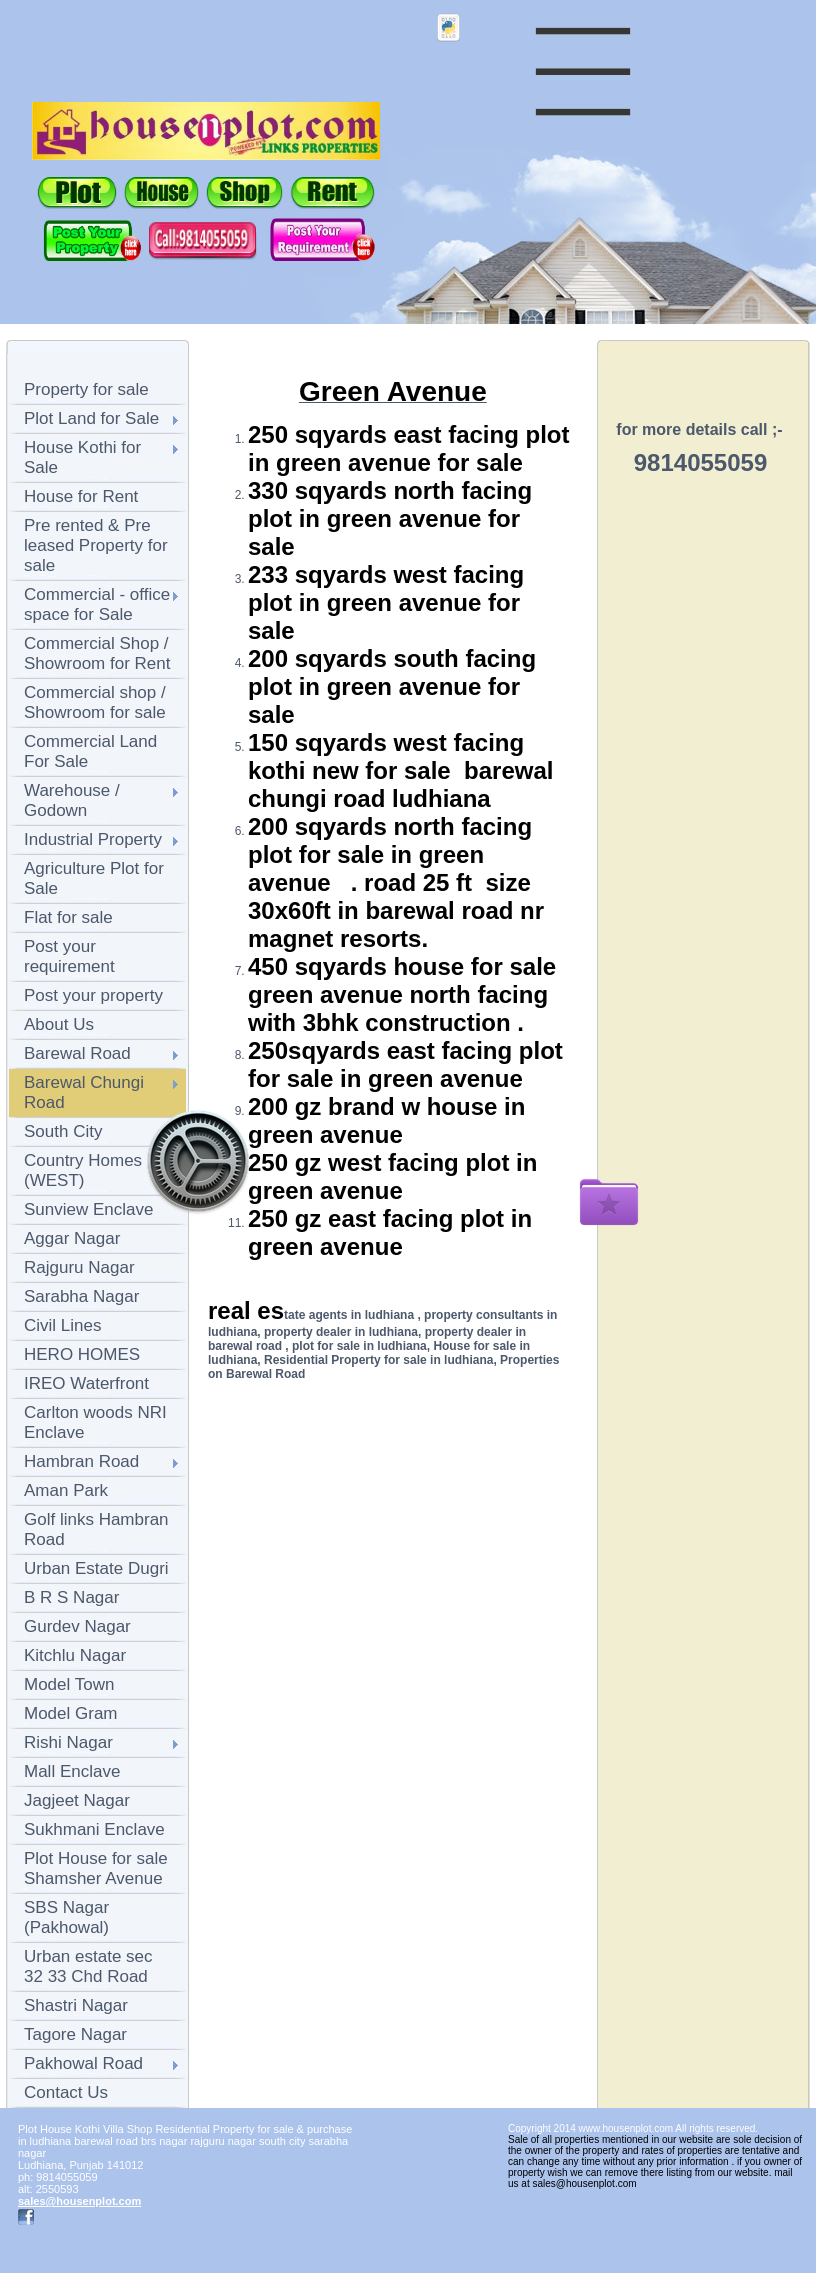  What do you see at coordinates (198, 1161) in the screenshot?
I see `open system preferences or settings` at bounding box center [198, 1161].